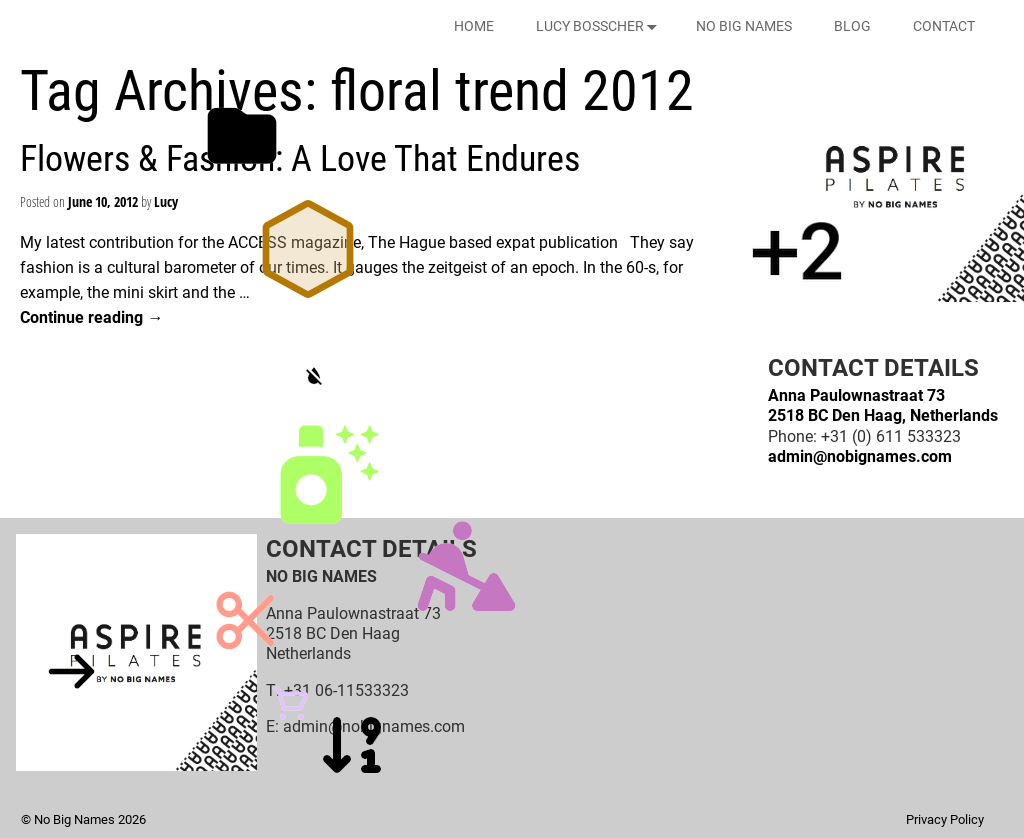 This screenshot has width=1024, height=838. What do you see at coordinates (71, 671) in the screenshot?
I see `proceed to the next step` at bounding box center [71, 671].